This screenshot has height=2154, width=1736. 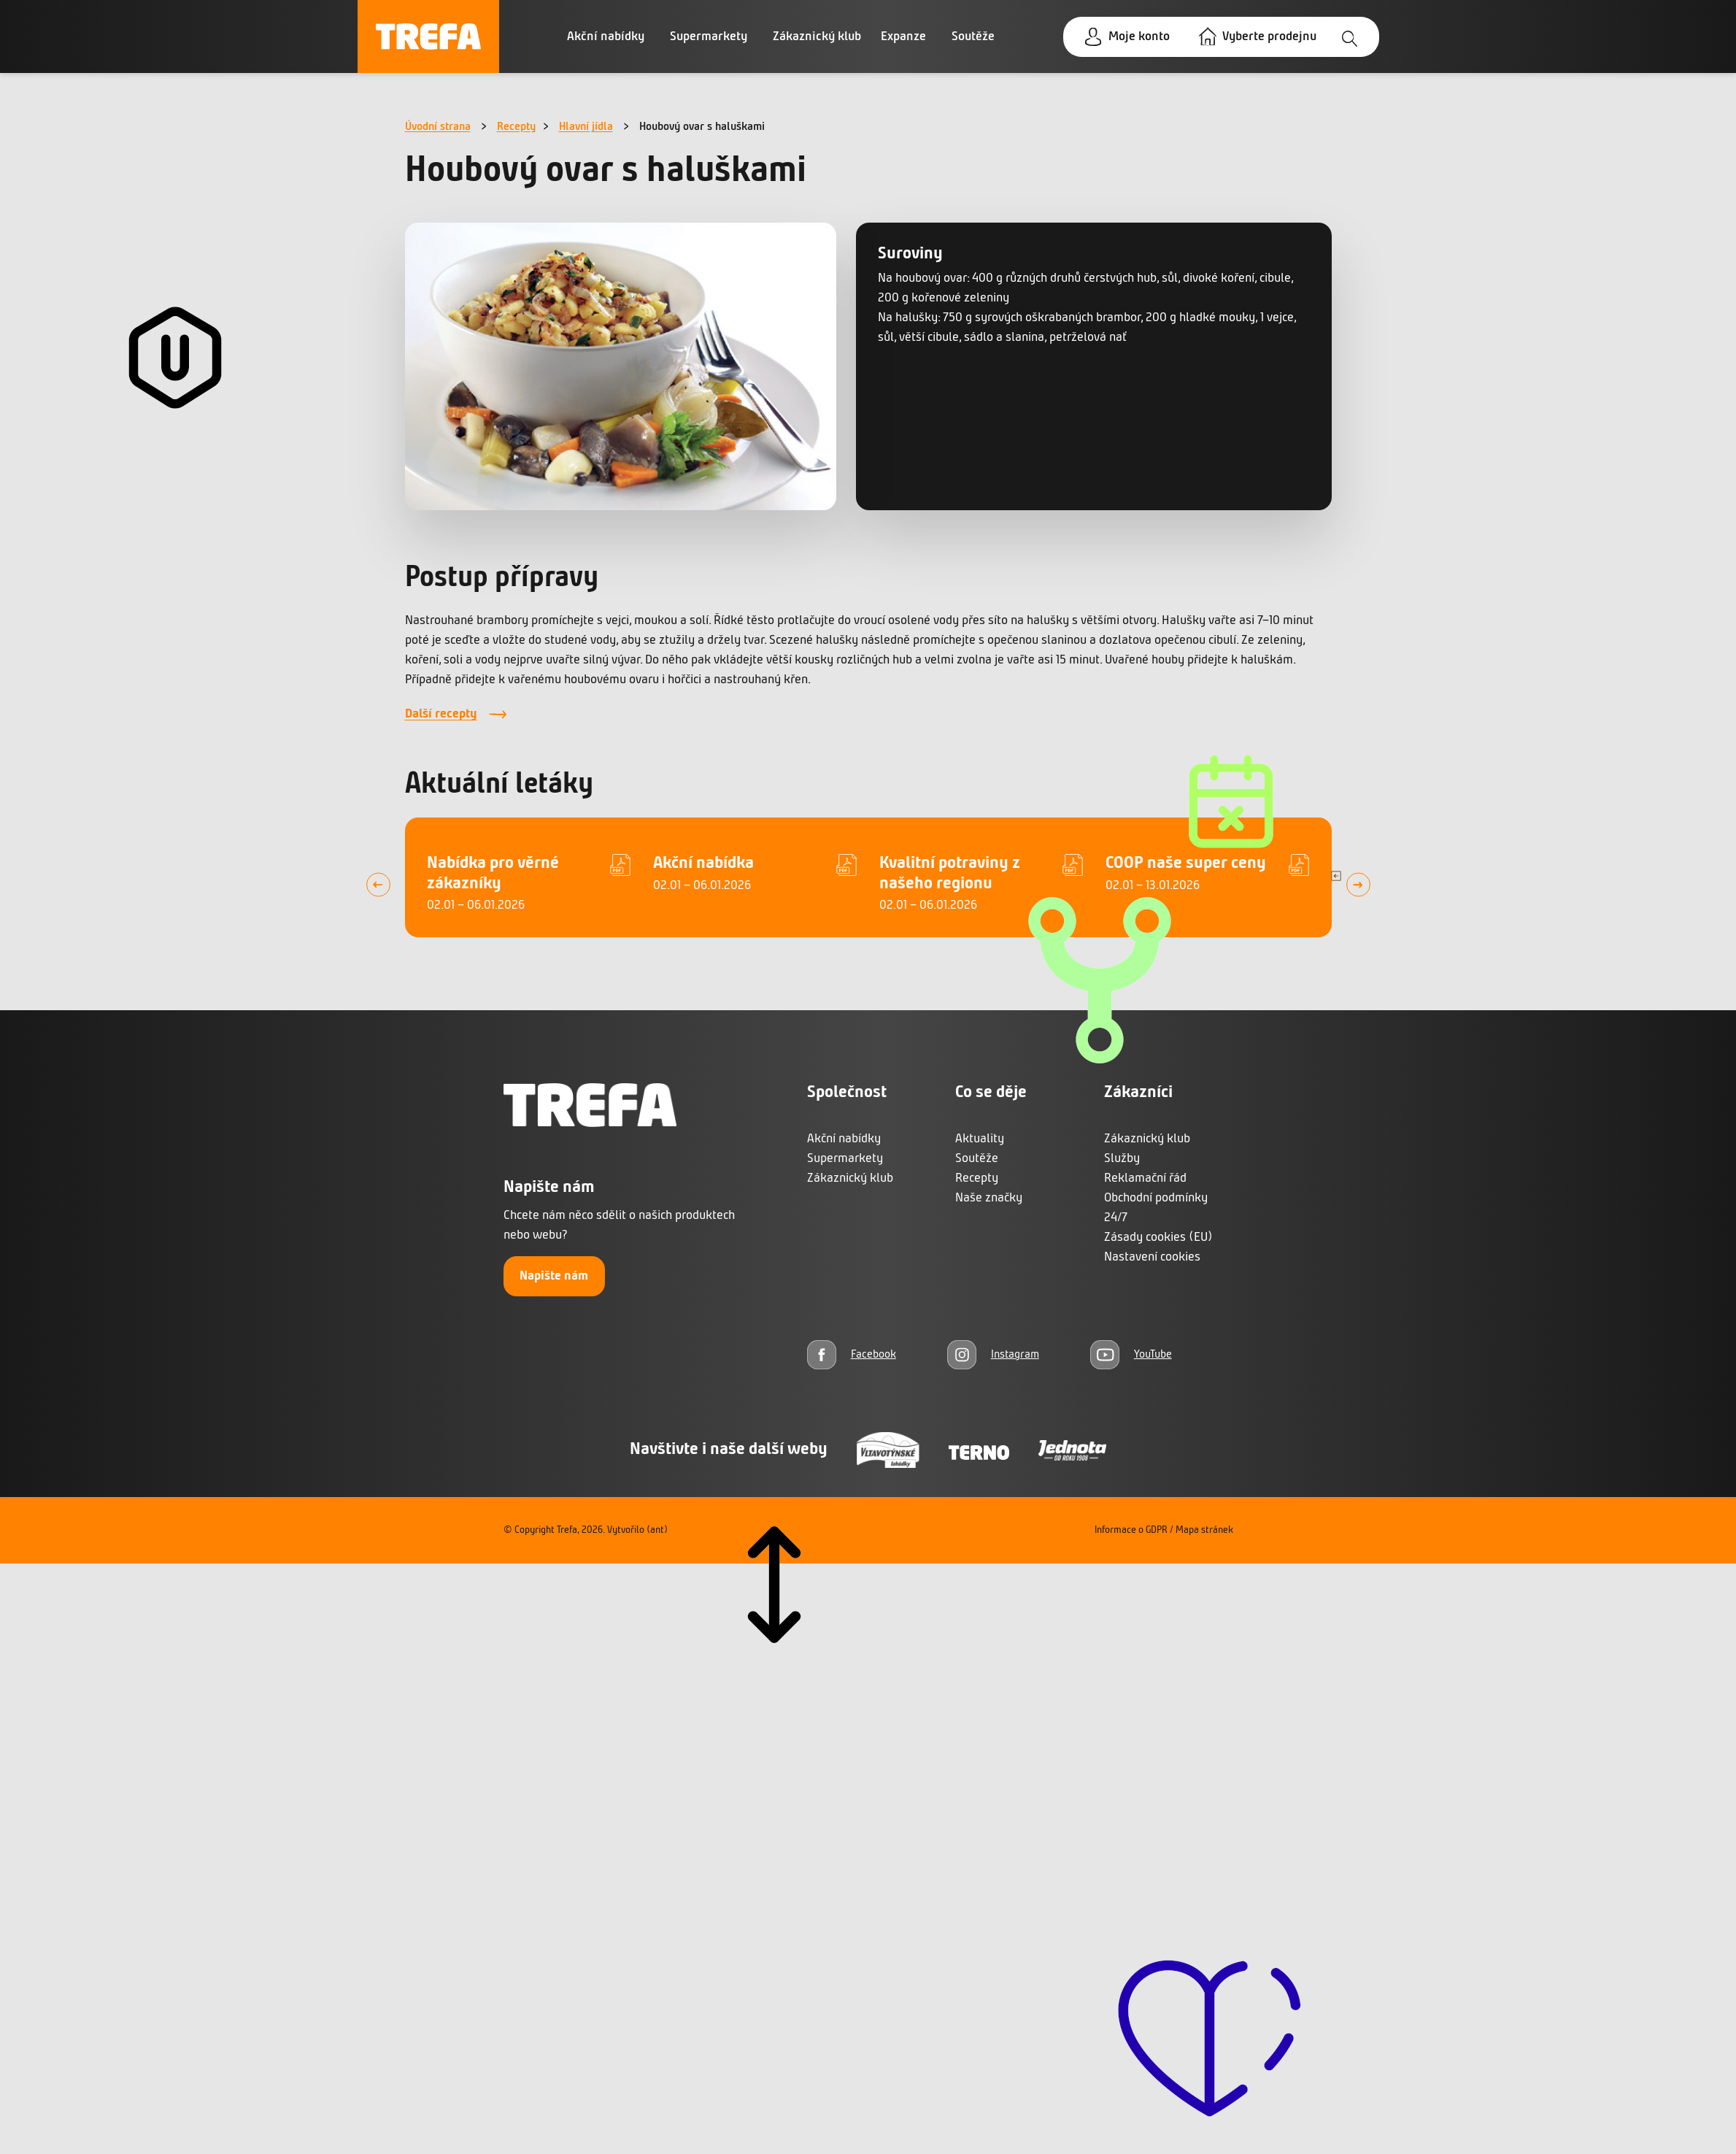 I want to click on resize element vertically, so click(x=774, y=1585).